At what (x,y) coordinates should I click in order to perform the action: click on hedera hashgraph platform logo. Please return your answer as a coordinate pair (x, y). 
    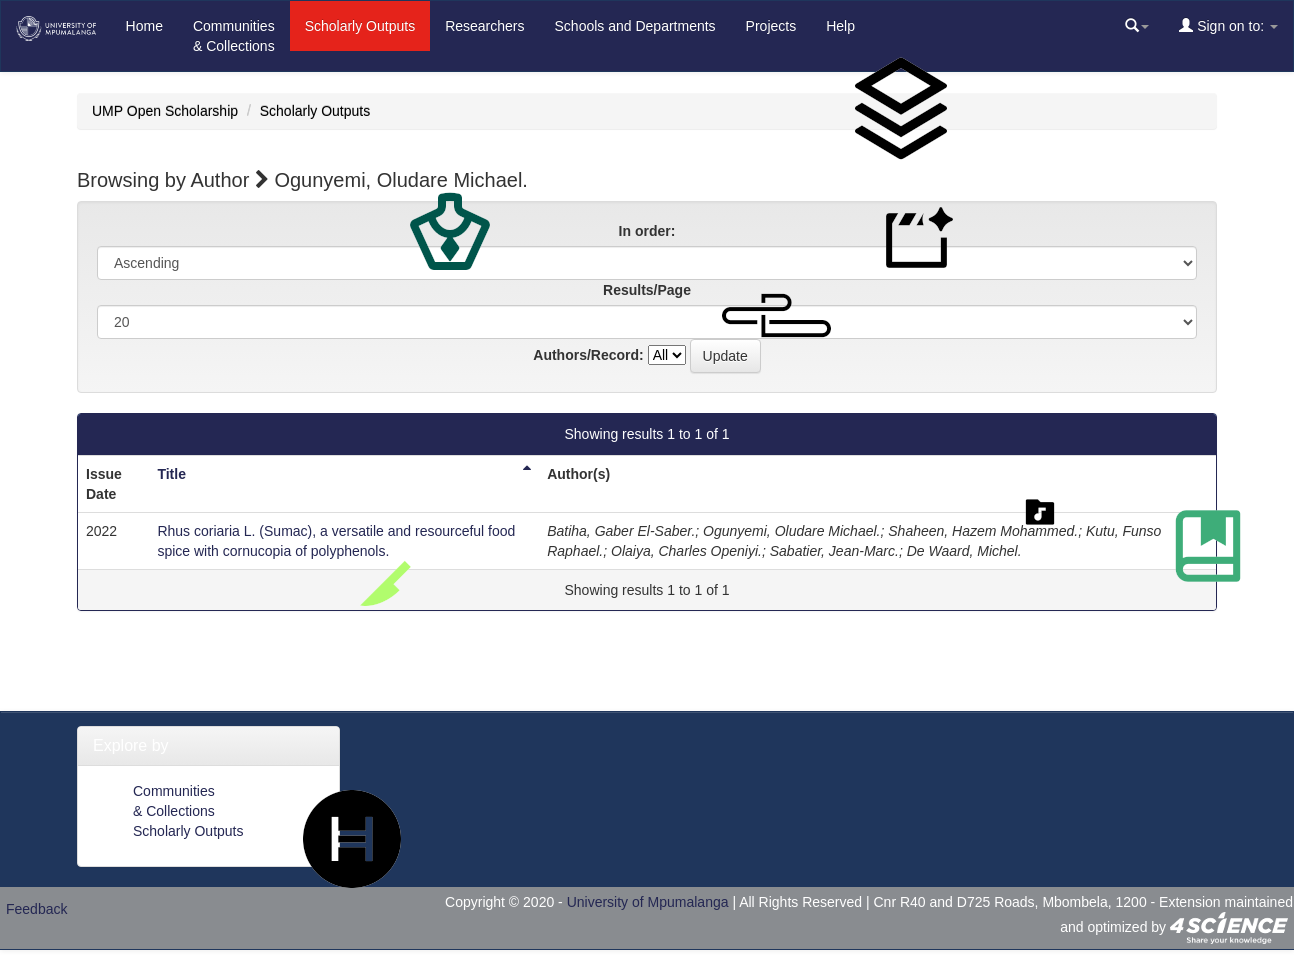
    Looking at the image, I should click on (352, 839).